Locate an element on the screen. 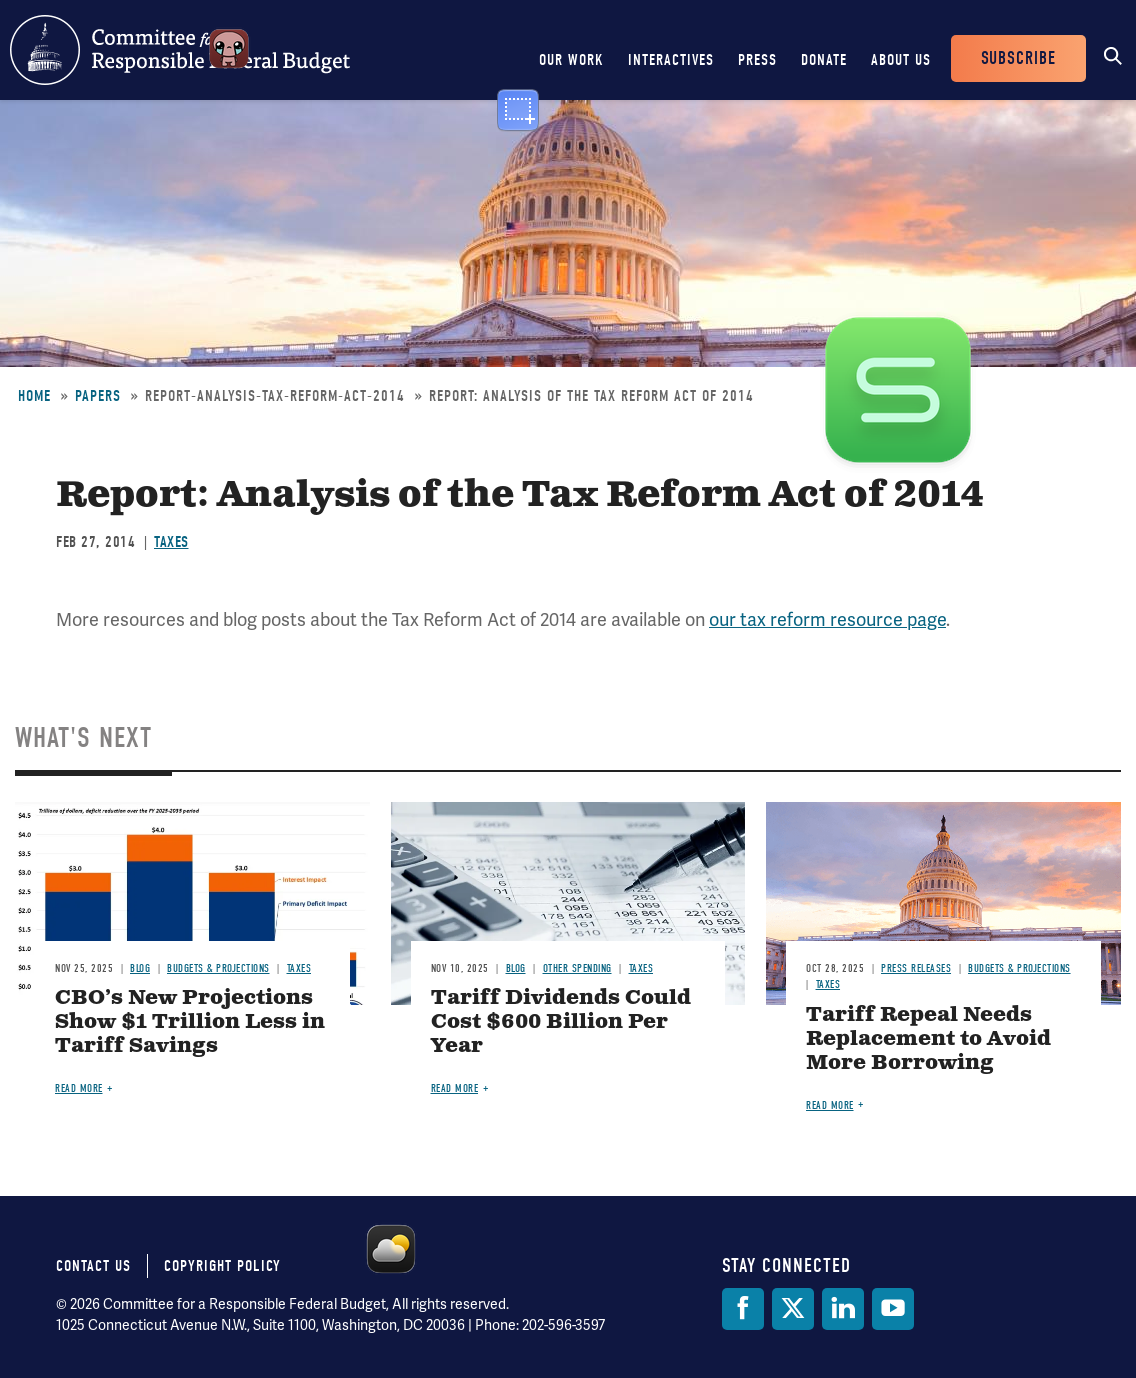  take a screenshot is located at coordinates (518, 110).